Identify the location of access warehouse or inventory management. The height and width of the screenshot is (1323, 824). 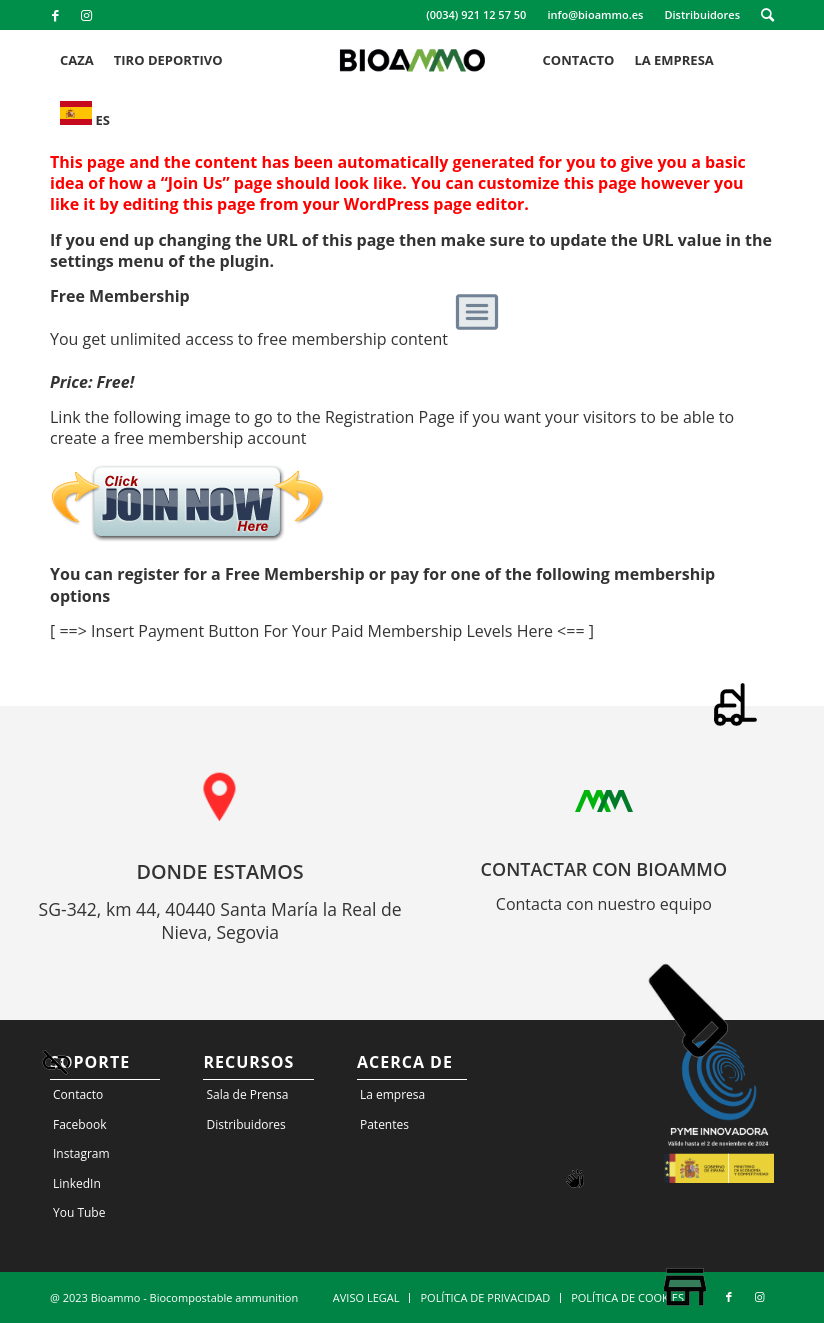
(734, 705).